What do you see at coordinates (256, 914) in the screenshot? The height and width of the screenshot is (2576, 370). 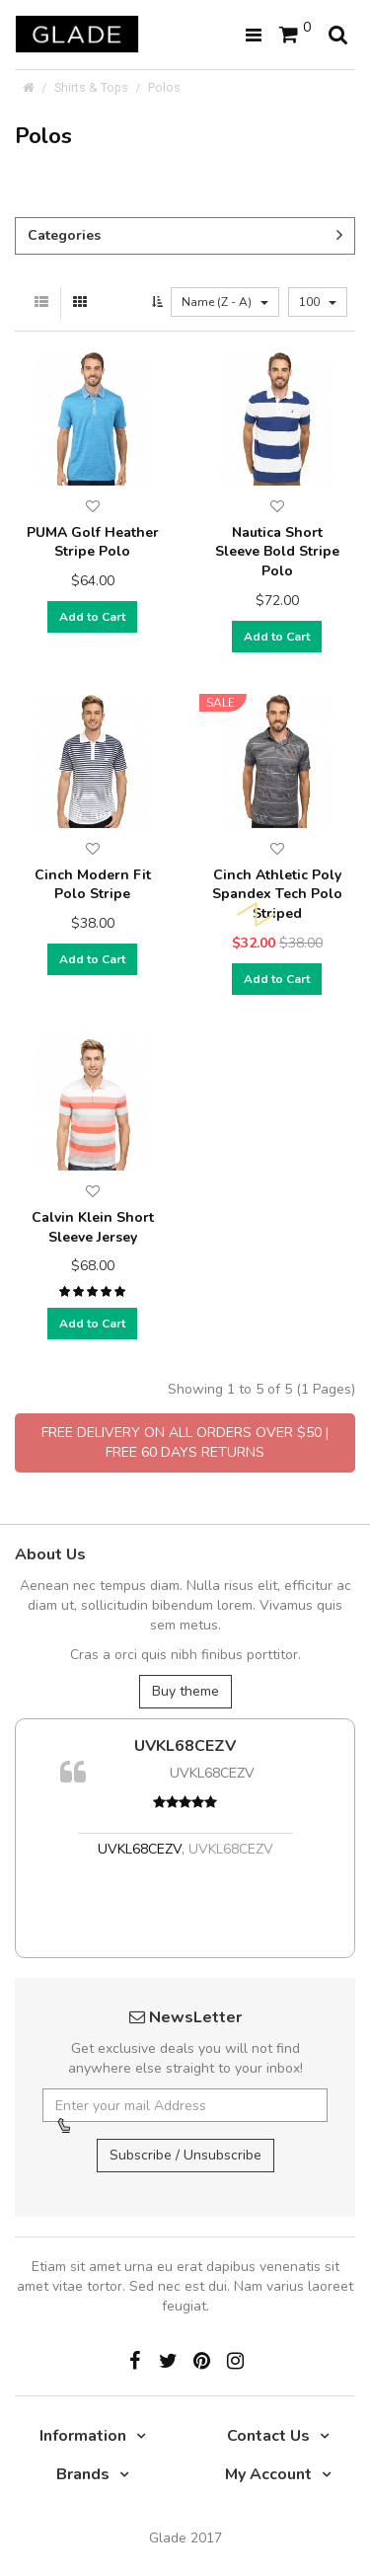 I see `select sawtooth waveform in audio synthesizer` at bounding box center [256, 914].